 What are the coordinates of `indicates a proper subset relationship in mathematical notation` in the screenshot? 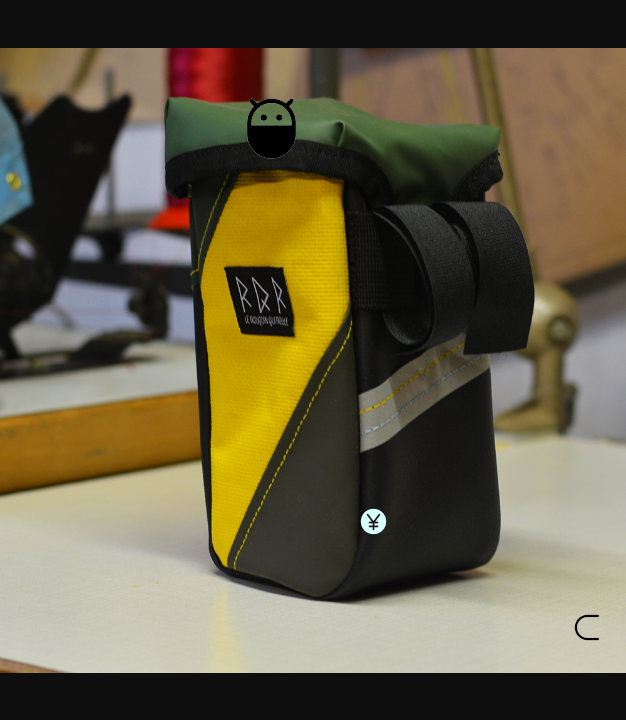 It's located at (587, 627).